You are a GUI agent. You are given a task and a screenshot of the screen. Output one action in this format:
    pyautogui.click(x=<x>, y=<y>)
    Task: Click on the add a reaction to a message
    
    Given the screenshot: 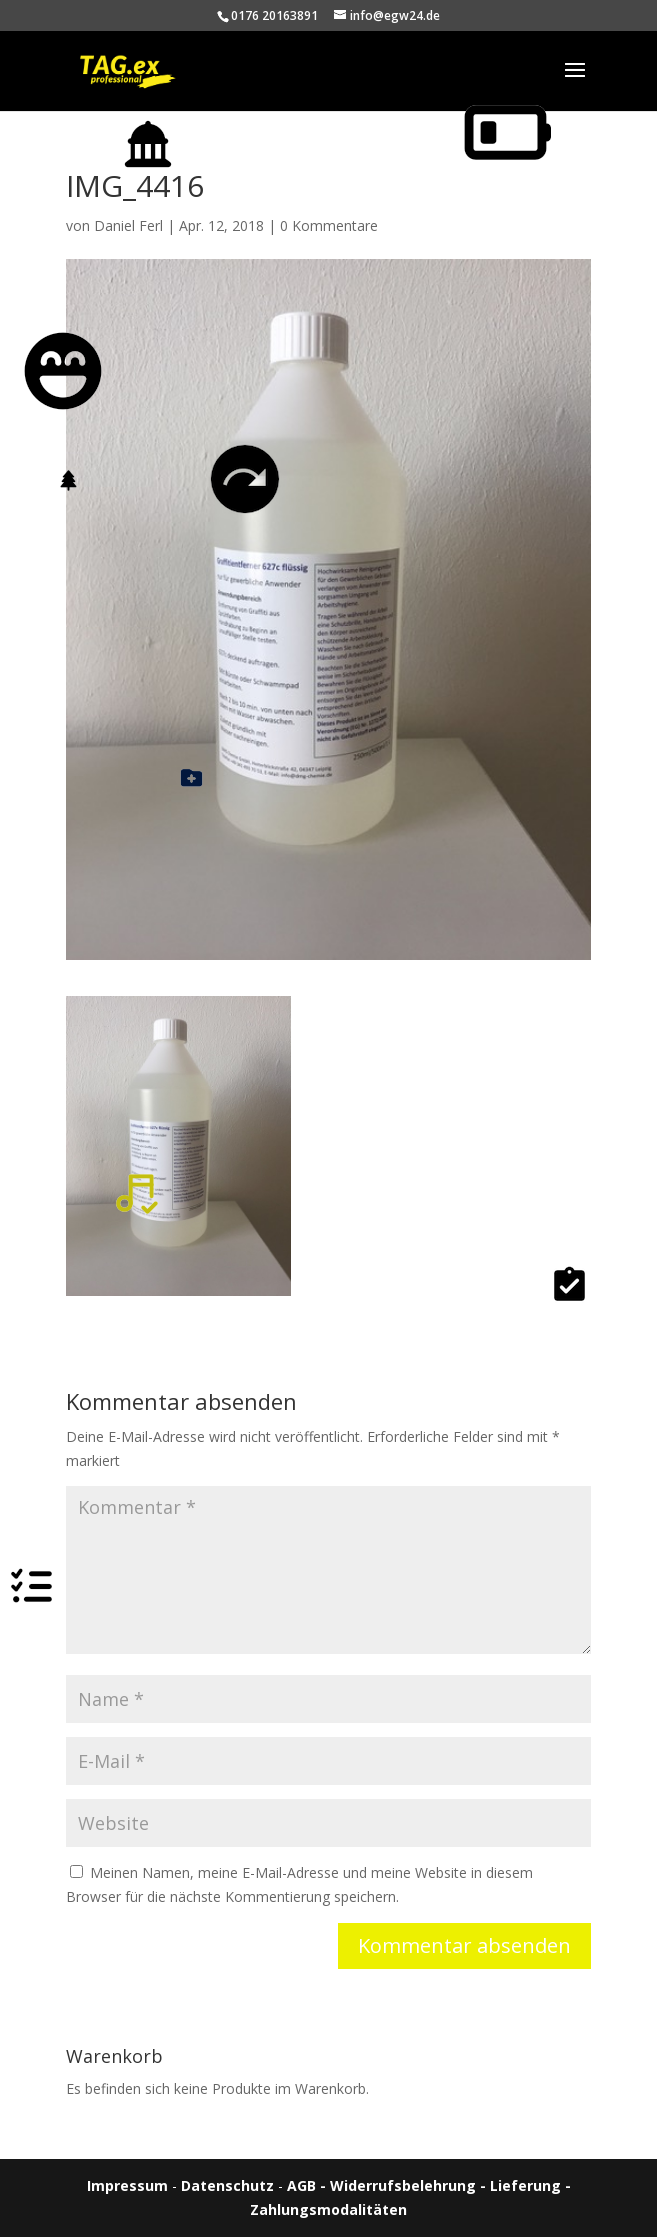 What is the action you would take?
    pyautogui.click(x=63, y=371)
    